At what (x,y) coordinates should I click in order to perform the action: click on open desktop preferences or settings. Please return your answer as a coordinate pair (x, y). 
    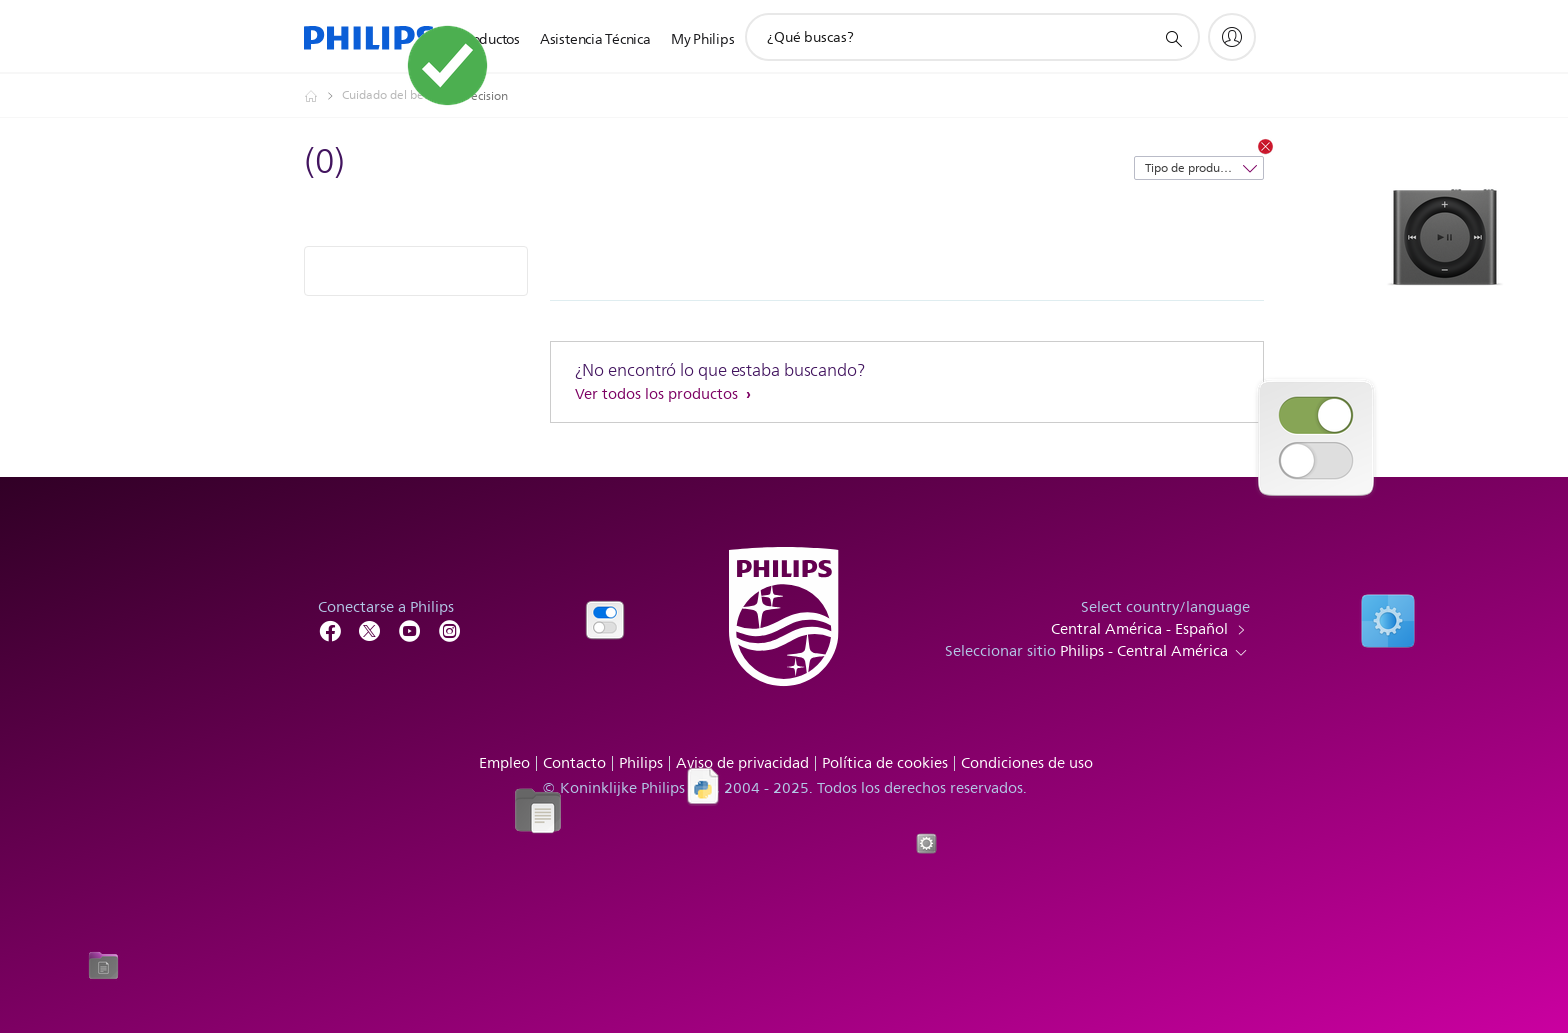
    Looking at the image, I should click on (1316, 438).